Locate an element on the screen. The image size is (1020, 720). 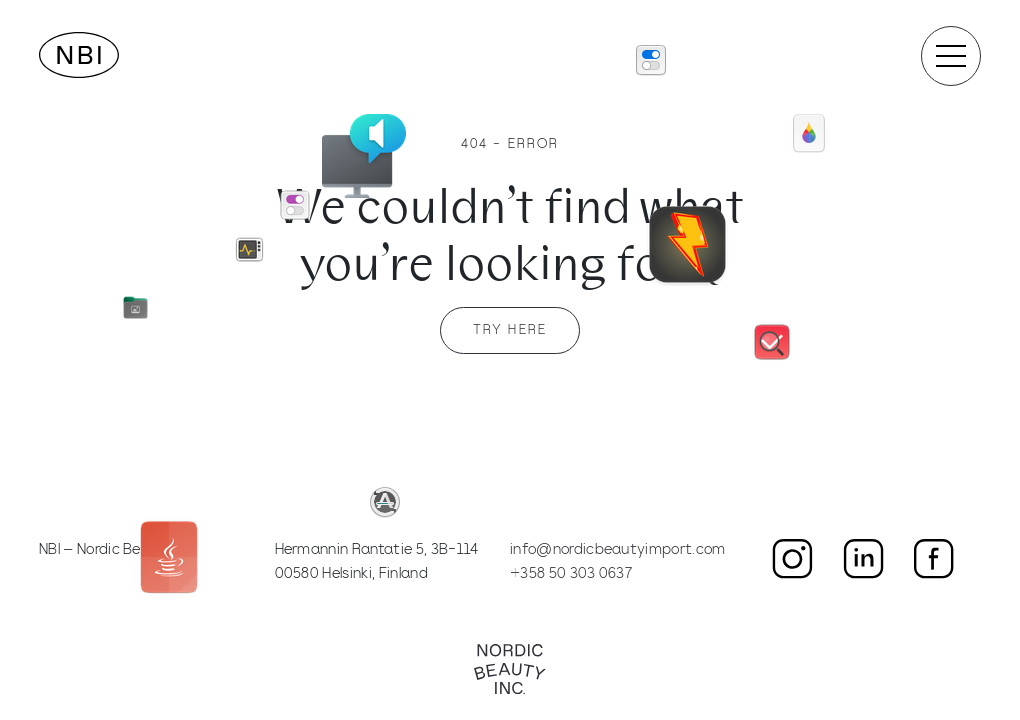
open system tweaks or settings customization is located at coordinates (295, 205).